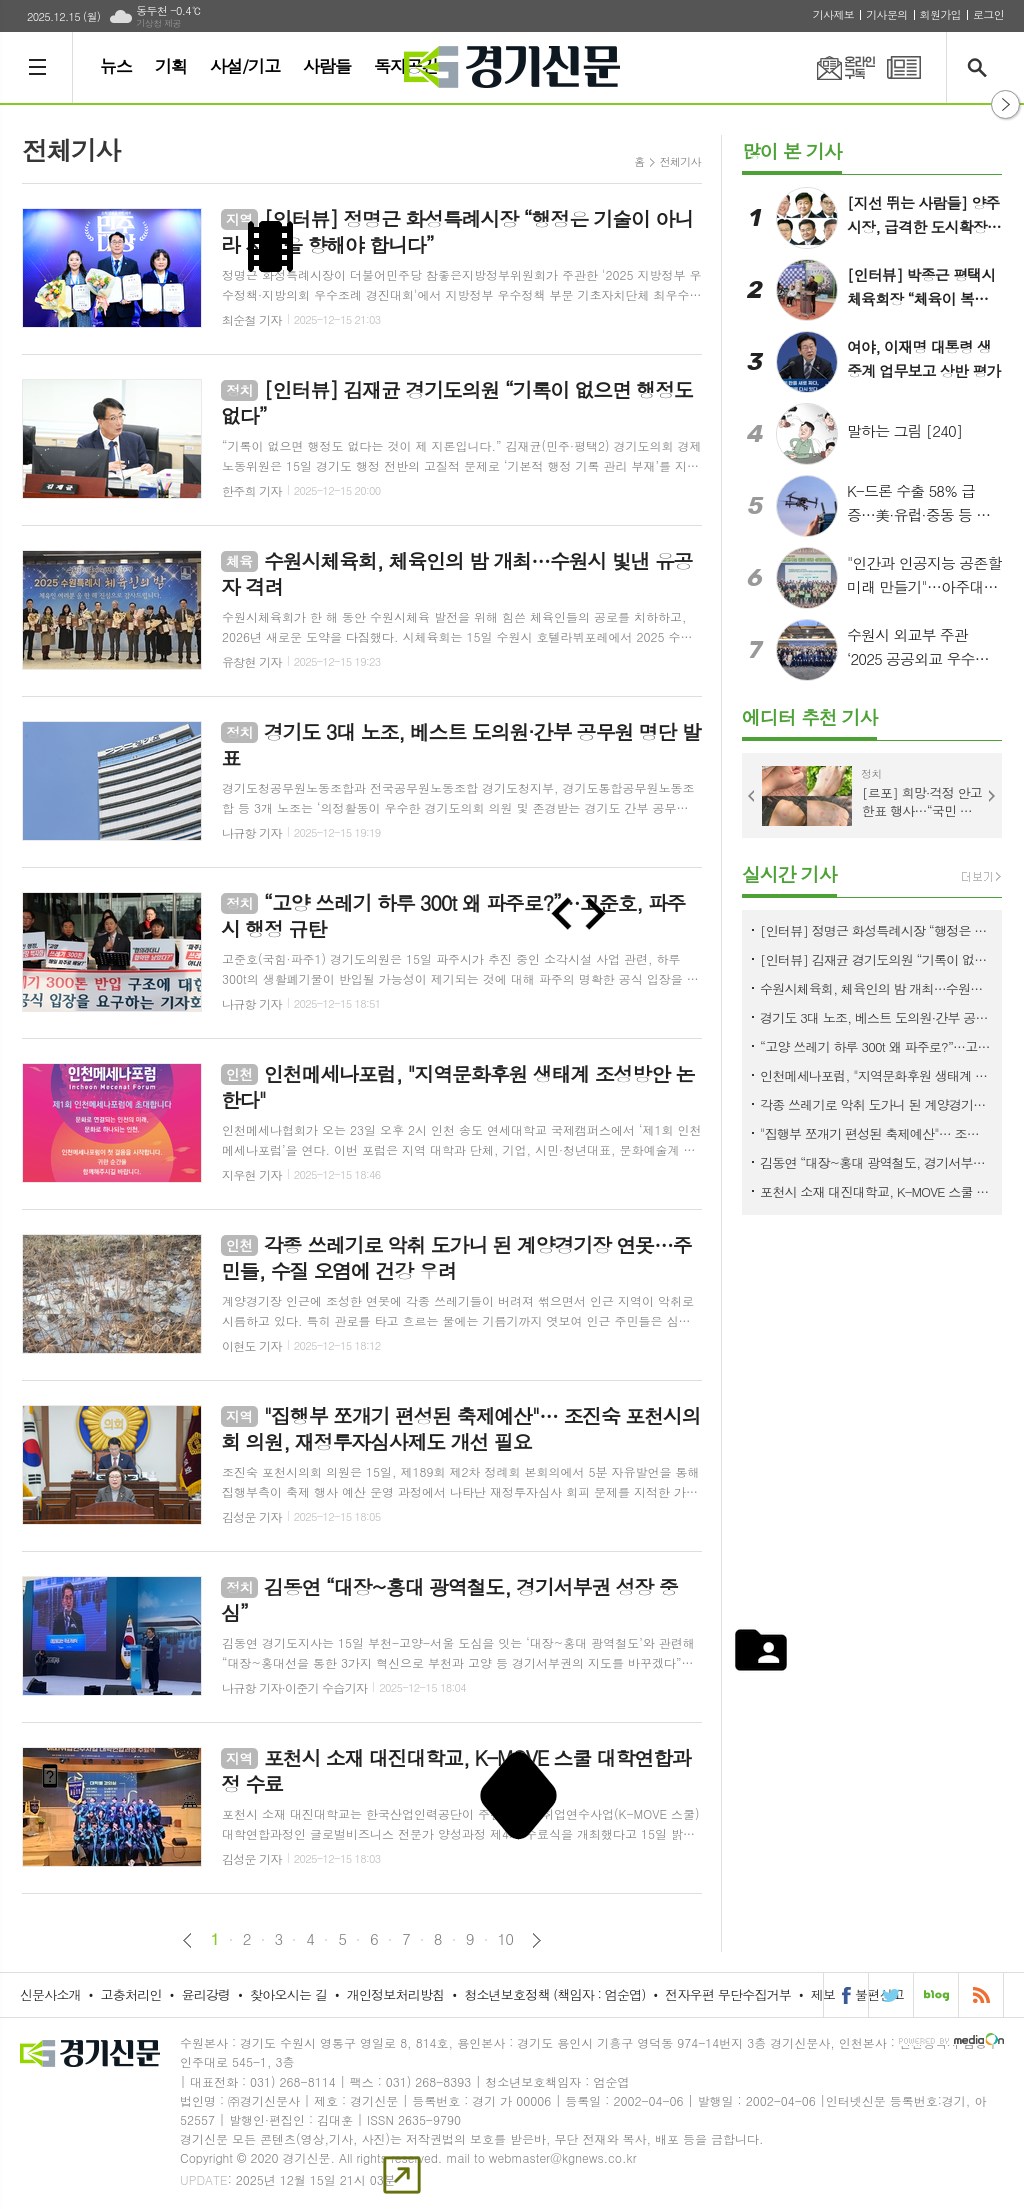 Image resolution: width=1024 pixels, height=2209 pixels. I want to click on access solar energy settings, so click(190, 1801).